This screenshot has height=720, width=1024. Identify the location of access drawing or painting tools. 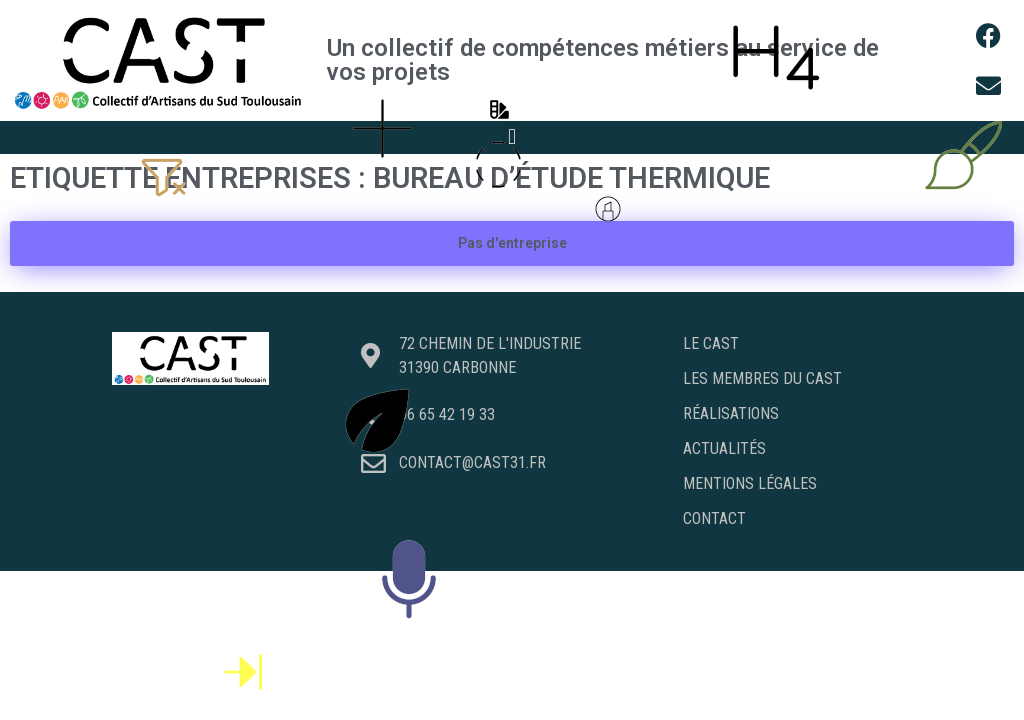
(966, 156).